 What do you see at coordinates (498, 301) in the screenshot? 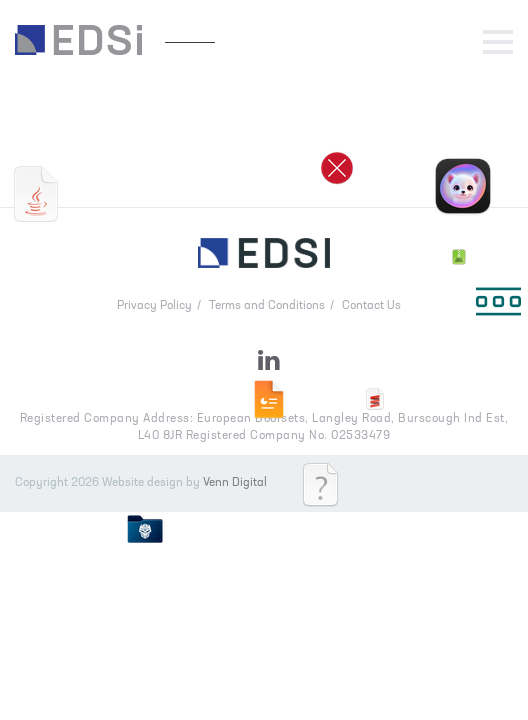
I see `access toolbar preferences` at bounding box center [498, 301].